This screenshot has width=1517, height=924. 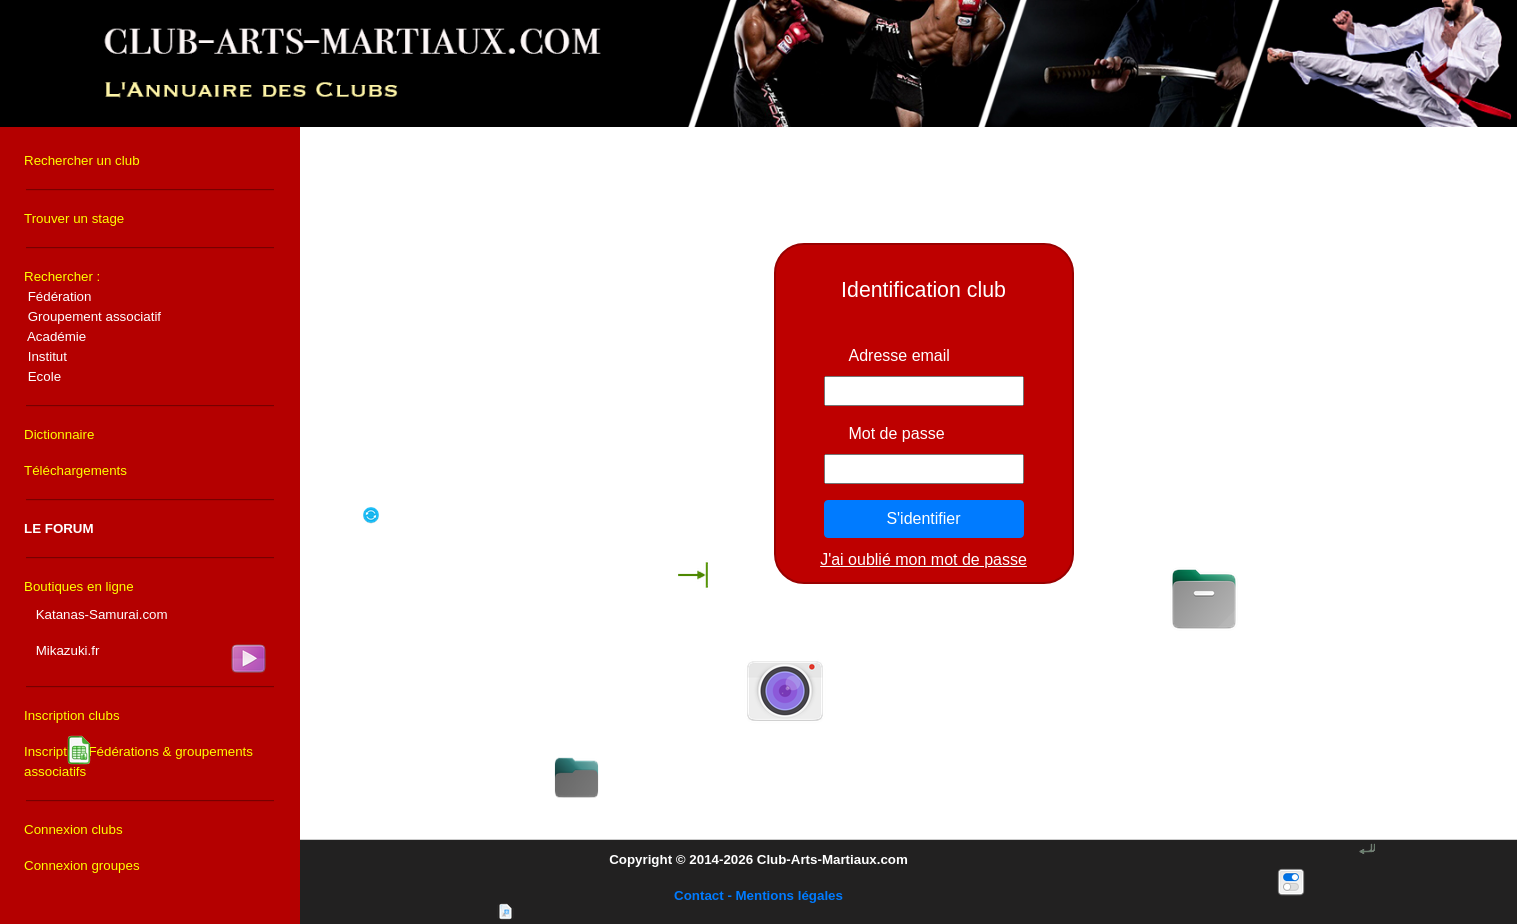 I want to click on jump to the last item in a list, so click(x=693, y=575).